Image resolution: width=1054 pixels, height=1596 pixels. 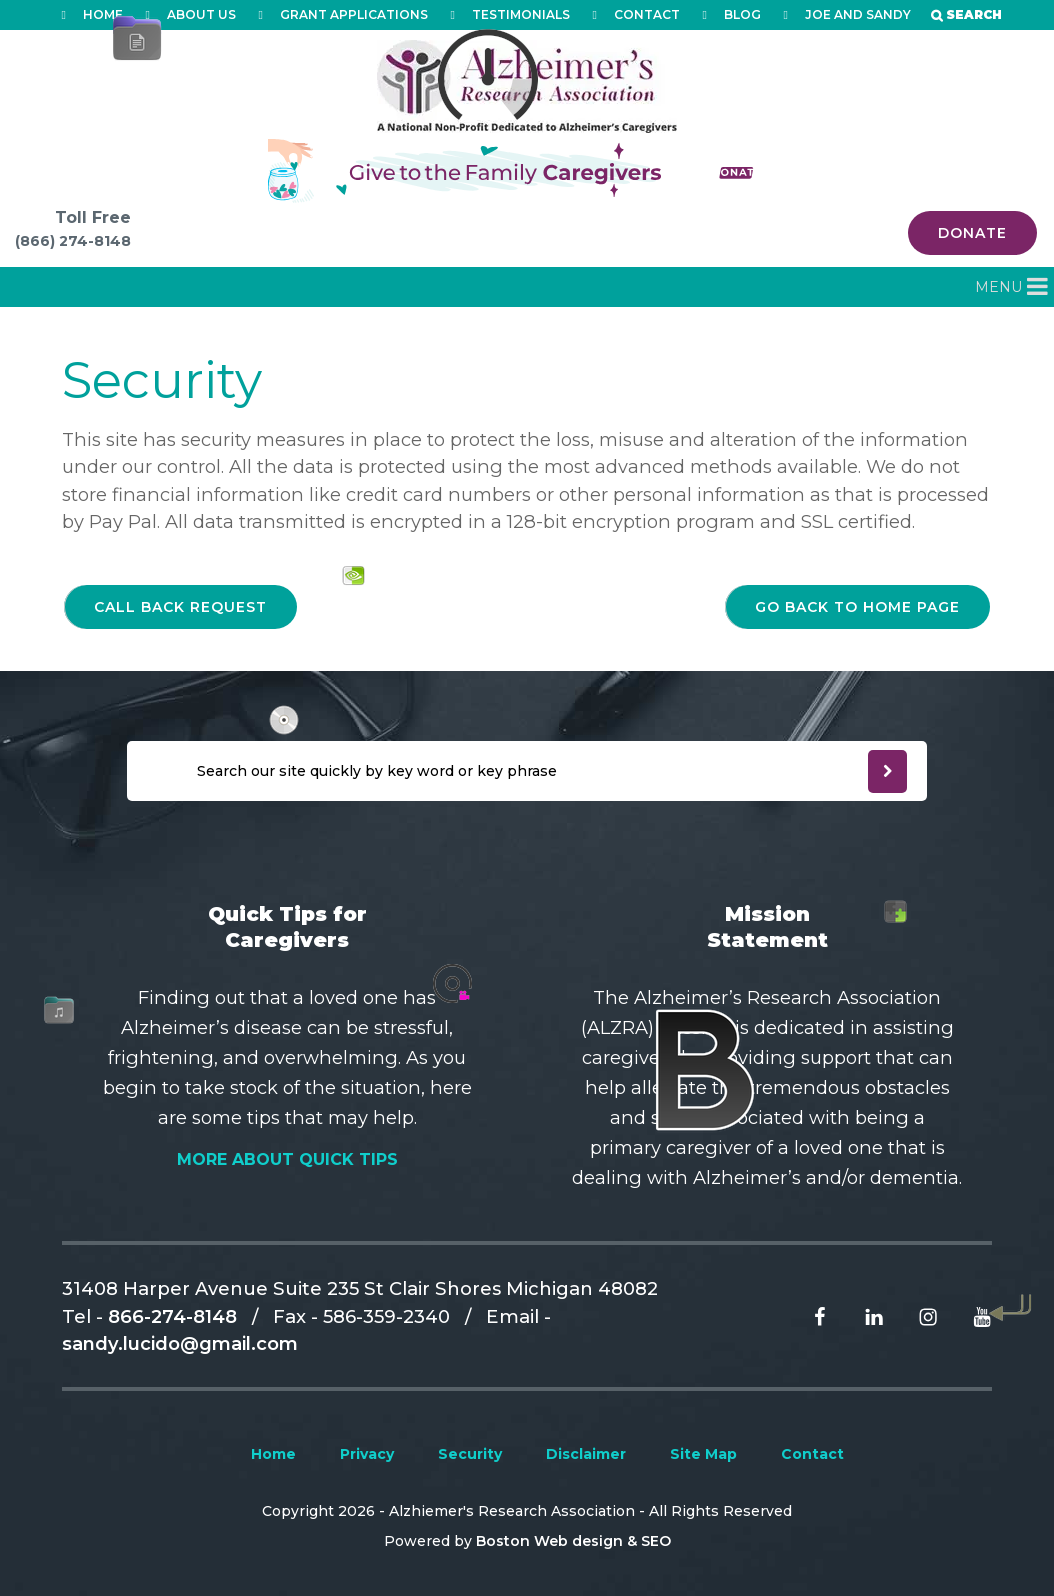 What do you see at coordinates (895, 911) in the screenshot?
I see `open extension manager app` at bounding box center [895, 911].